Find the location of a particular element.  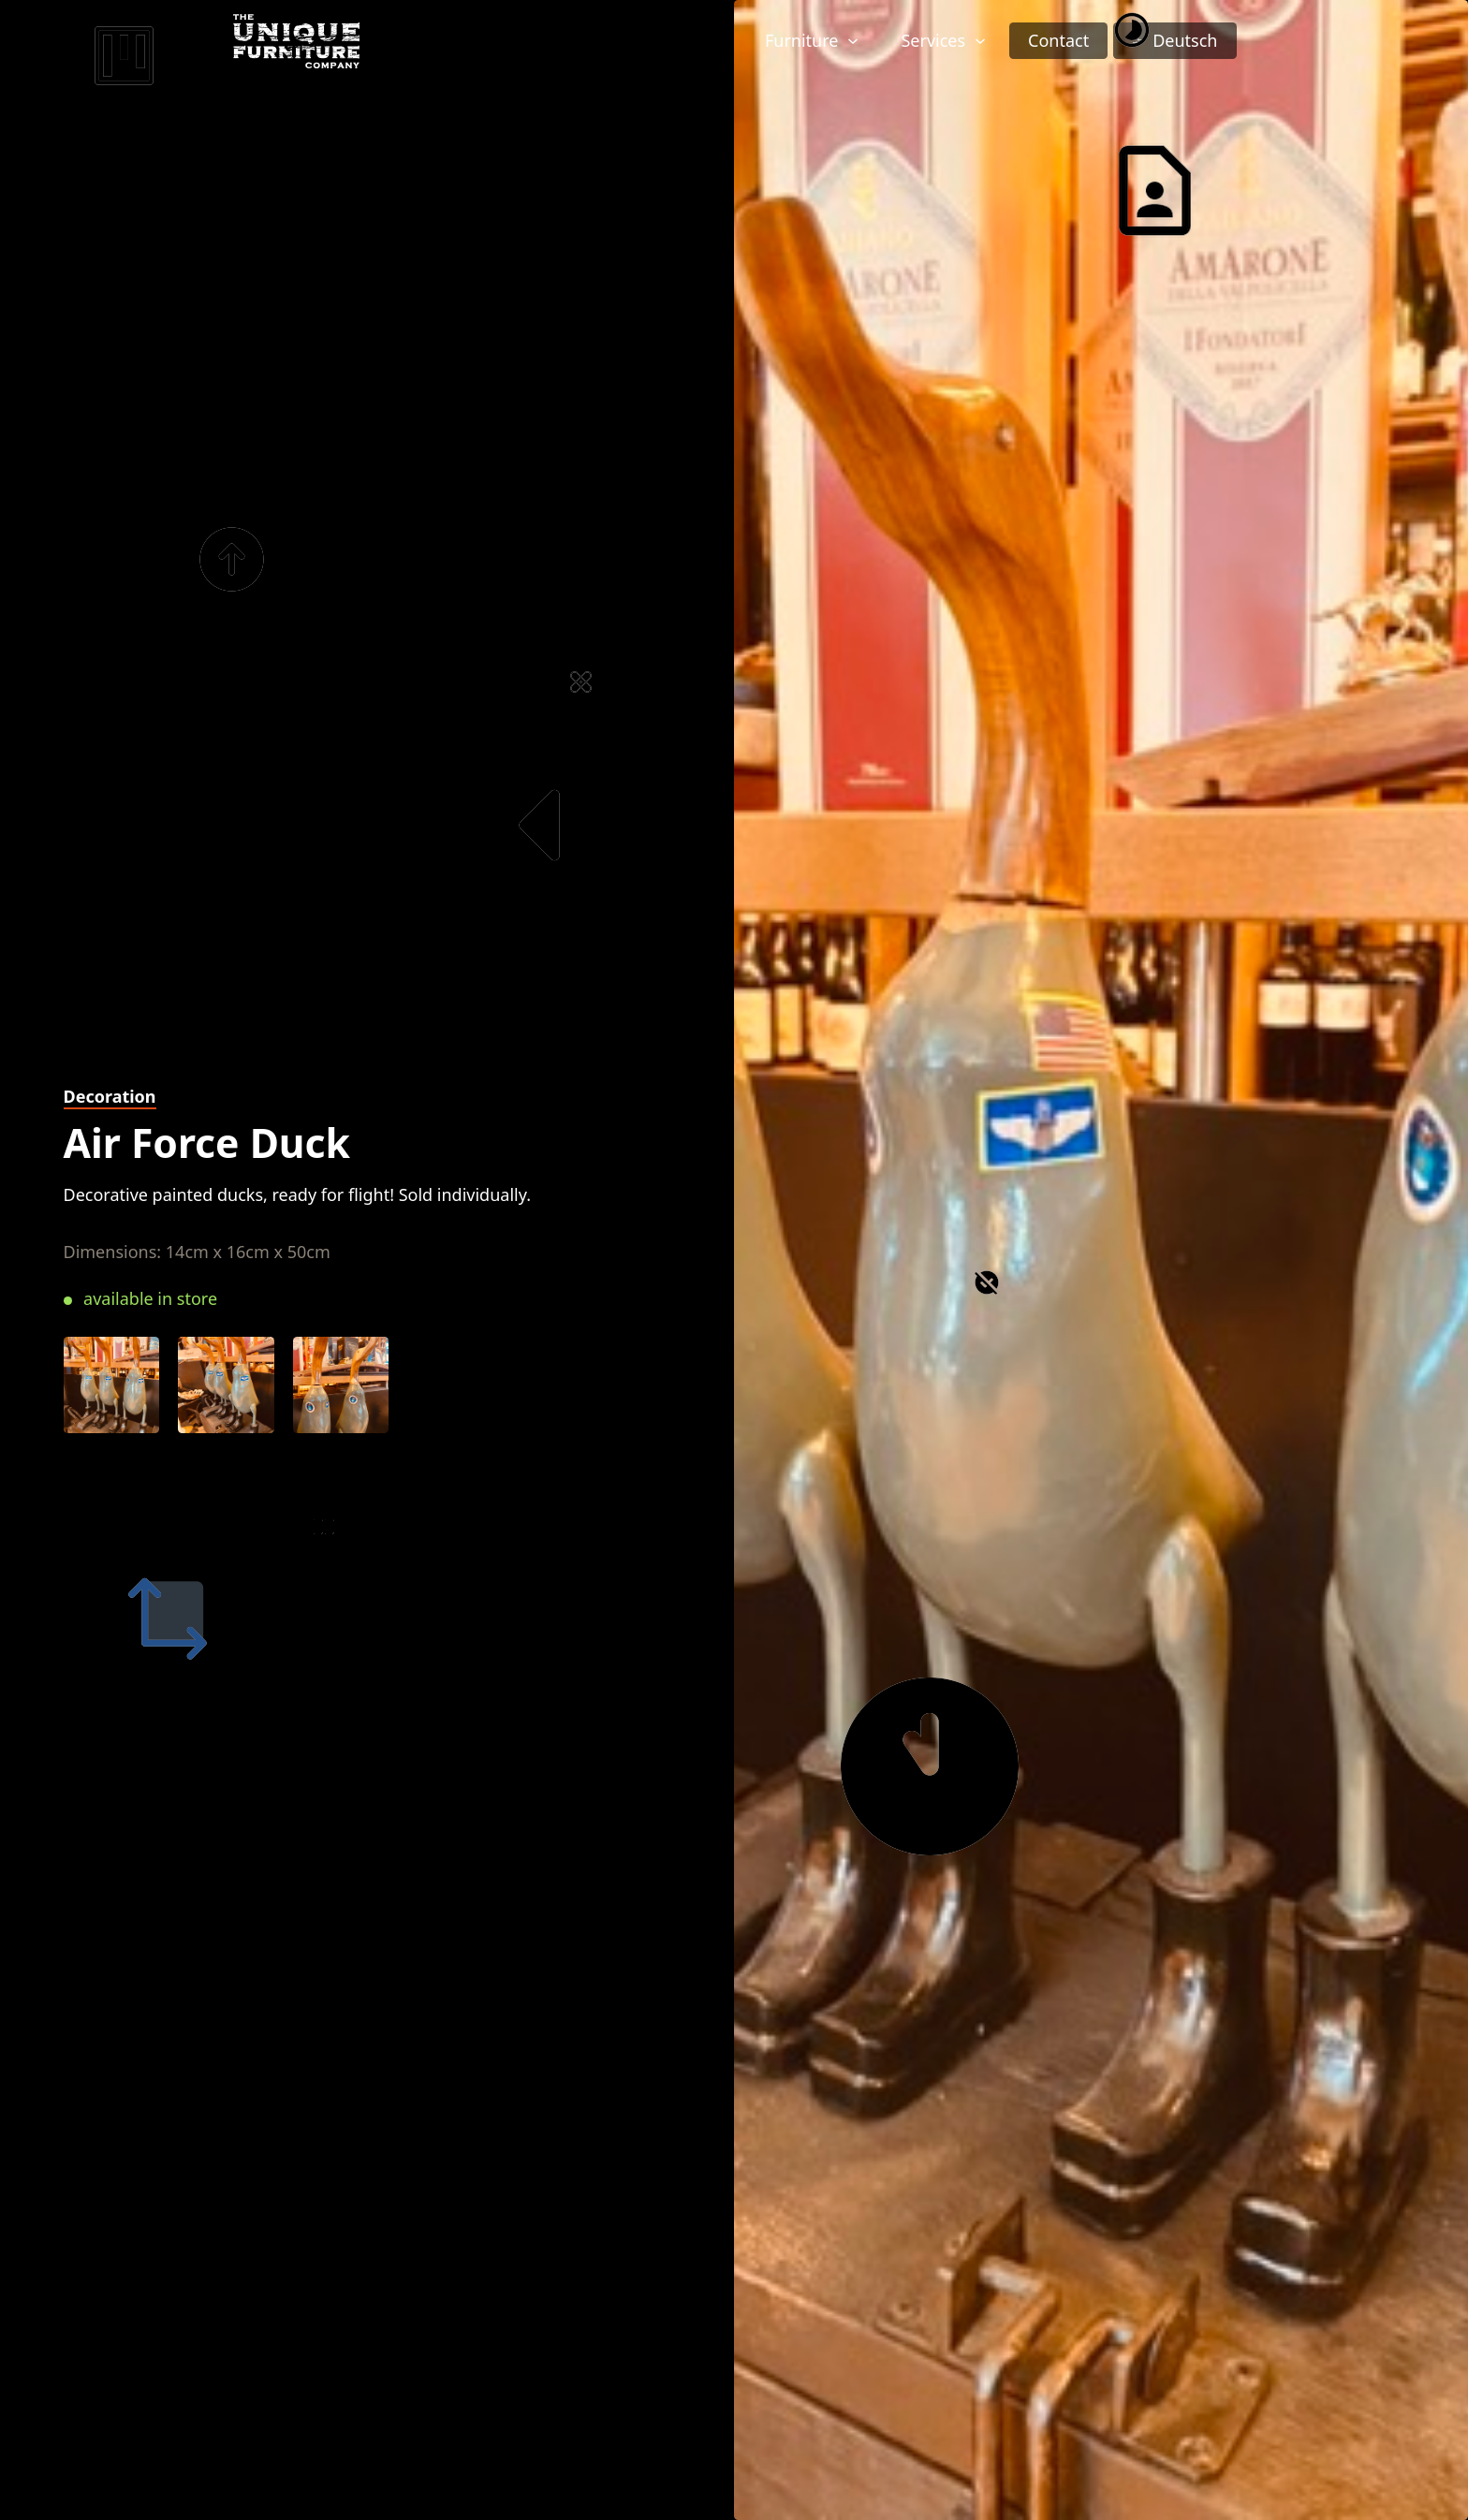

access timelapse camera mode is located at coordinates (1132, 30).